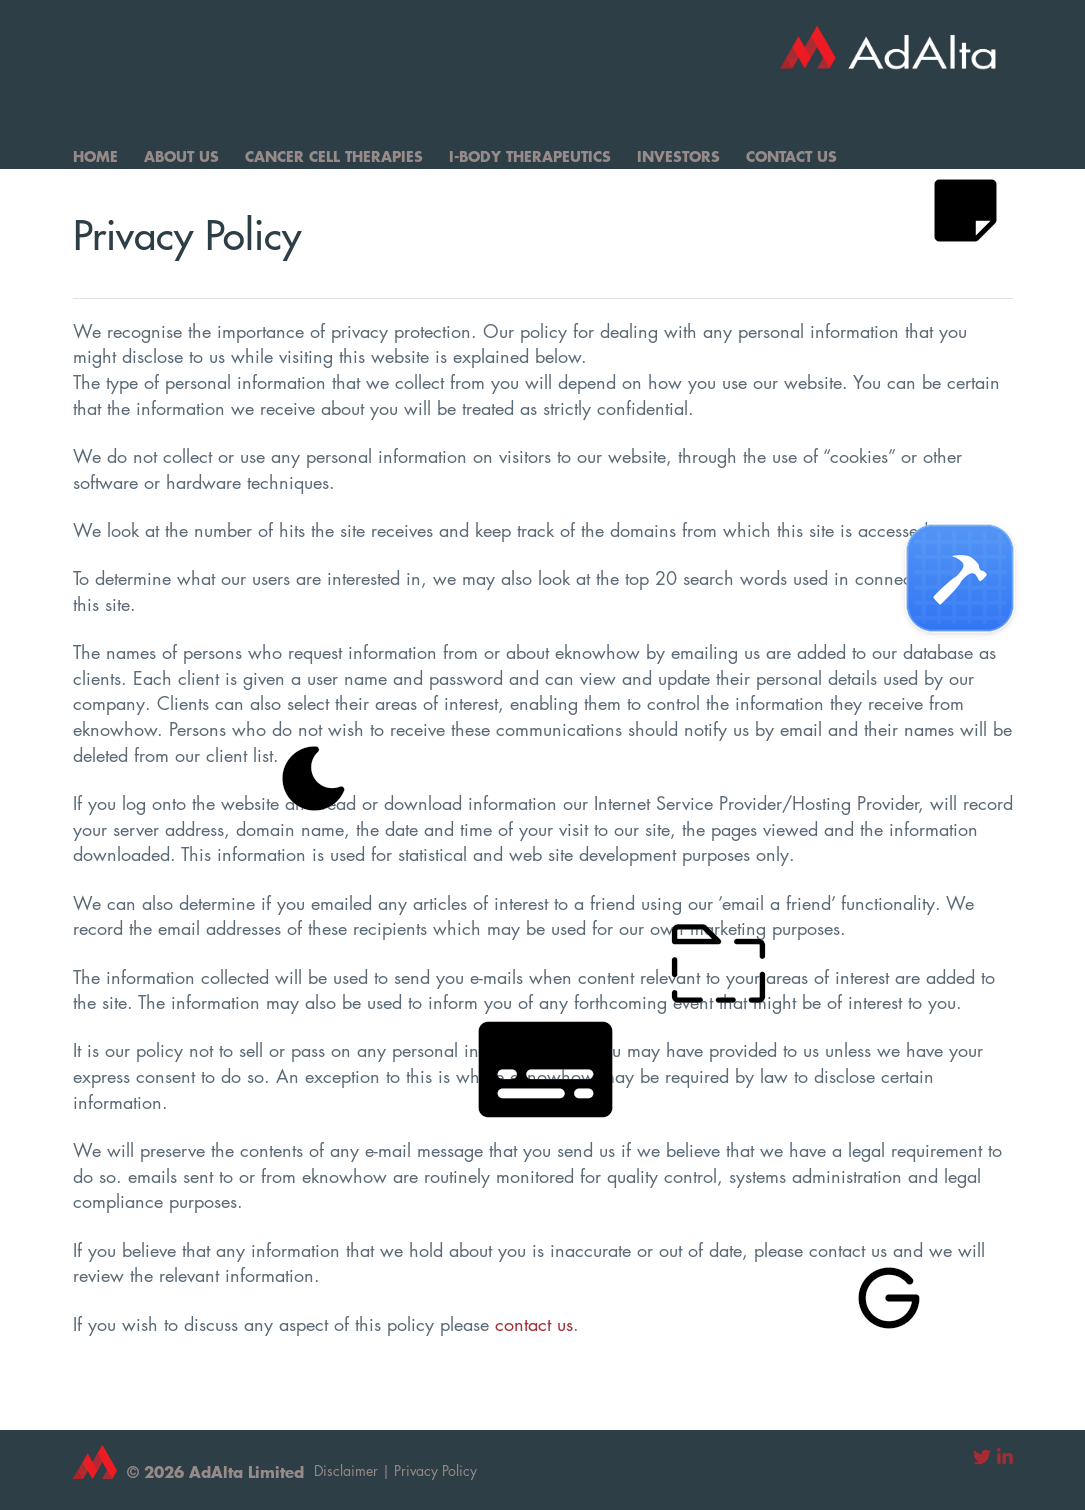  I want to click on enable subtitles or closed captions, so click(545, 1069).